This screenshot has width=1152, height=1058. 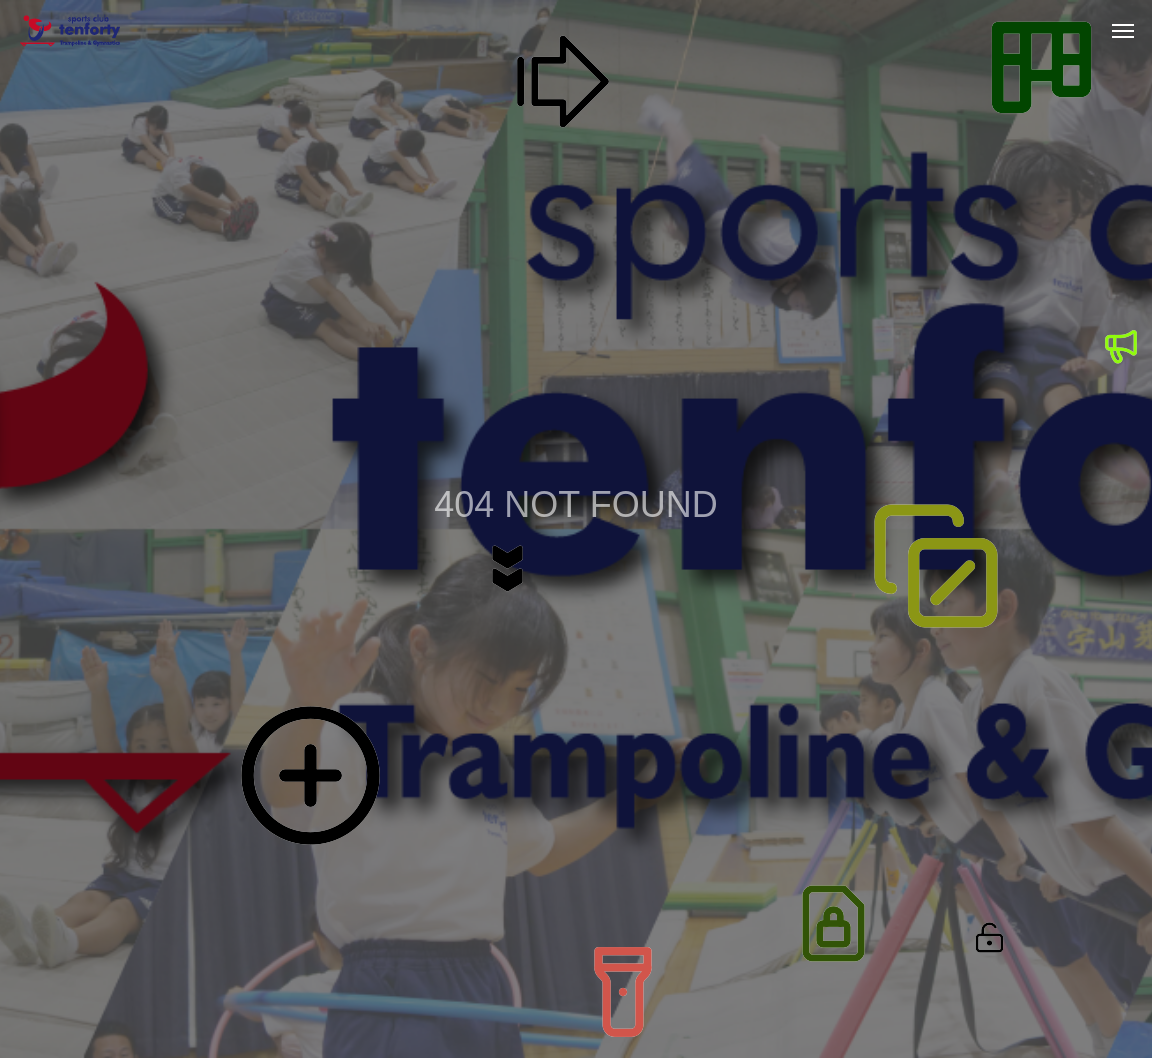 What do you see at coordinates (507, 568) in the screenshot?
I see `view your earned badges or achievements` at bounding box center [507, 568].